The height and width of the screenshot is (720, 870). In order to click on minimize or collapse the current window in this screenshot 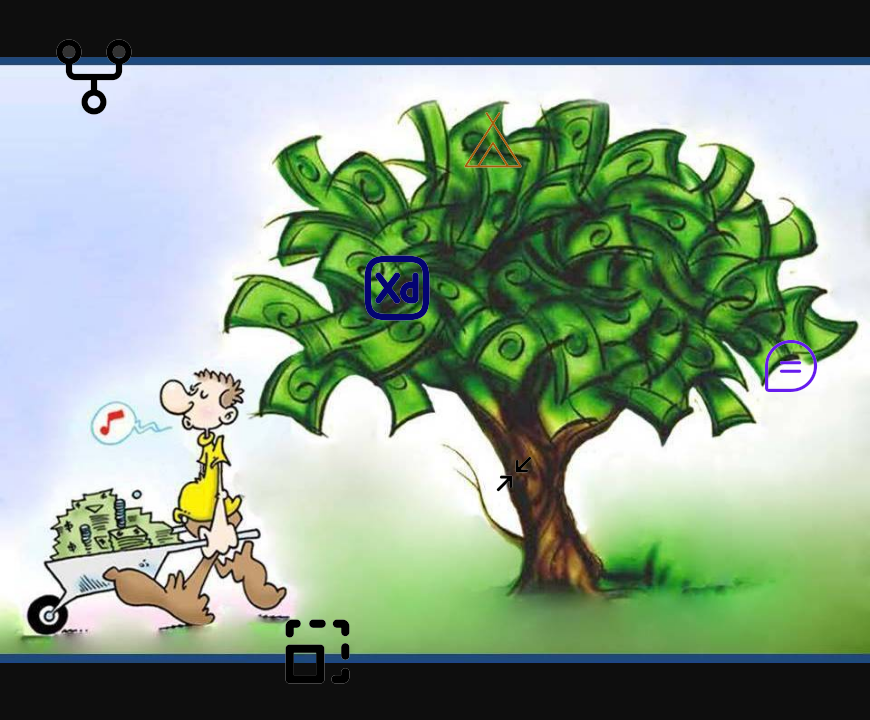, I will do `click(514, 474)`.